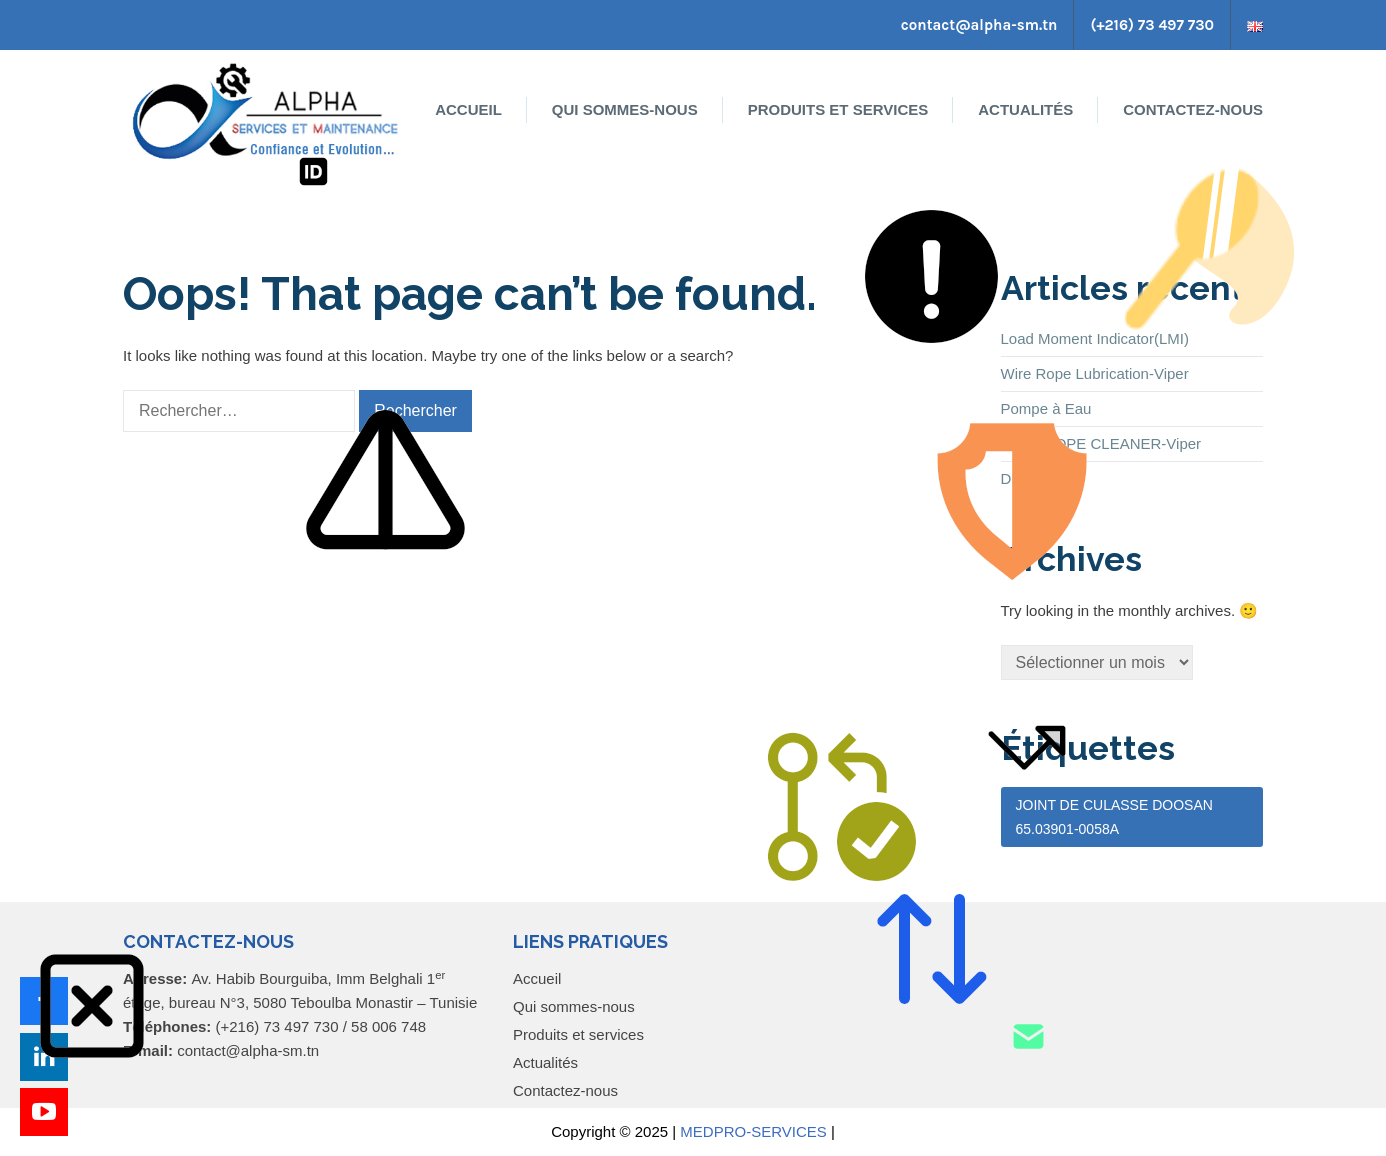 Image resolution: width=1386 pixels, height=1156 pixels. What do you see at coordinates (932, 949) in the screenshot?
I see `sort items in ascending or descending order` at bounding box center [932, 949].